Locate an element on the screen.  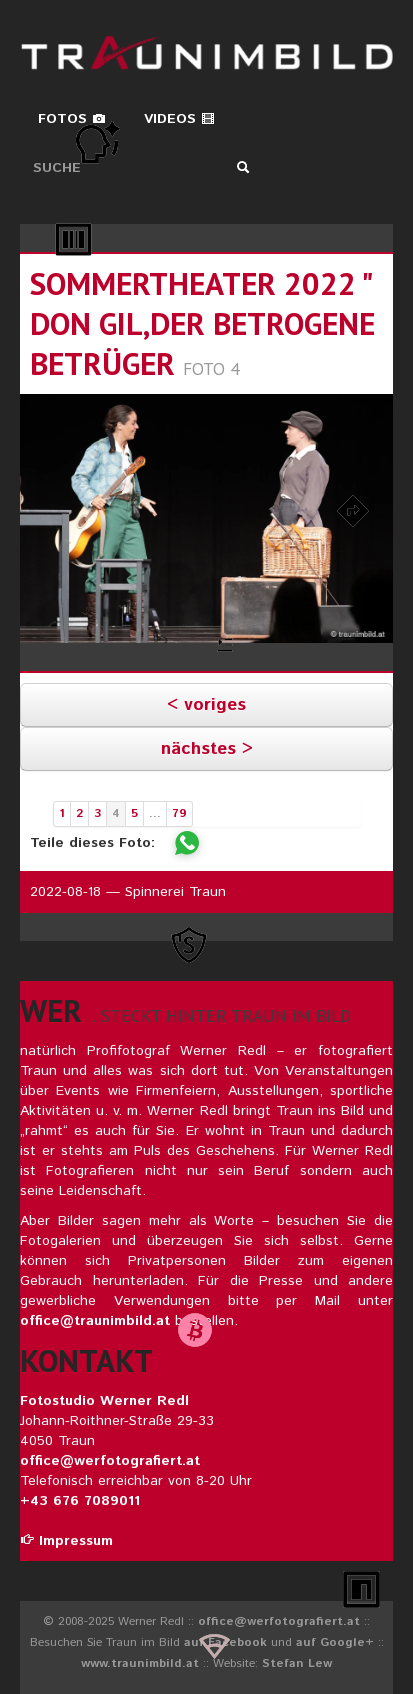
collapse the side menu or navigation panel is located at coordinates (225, 645).